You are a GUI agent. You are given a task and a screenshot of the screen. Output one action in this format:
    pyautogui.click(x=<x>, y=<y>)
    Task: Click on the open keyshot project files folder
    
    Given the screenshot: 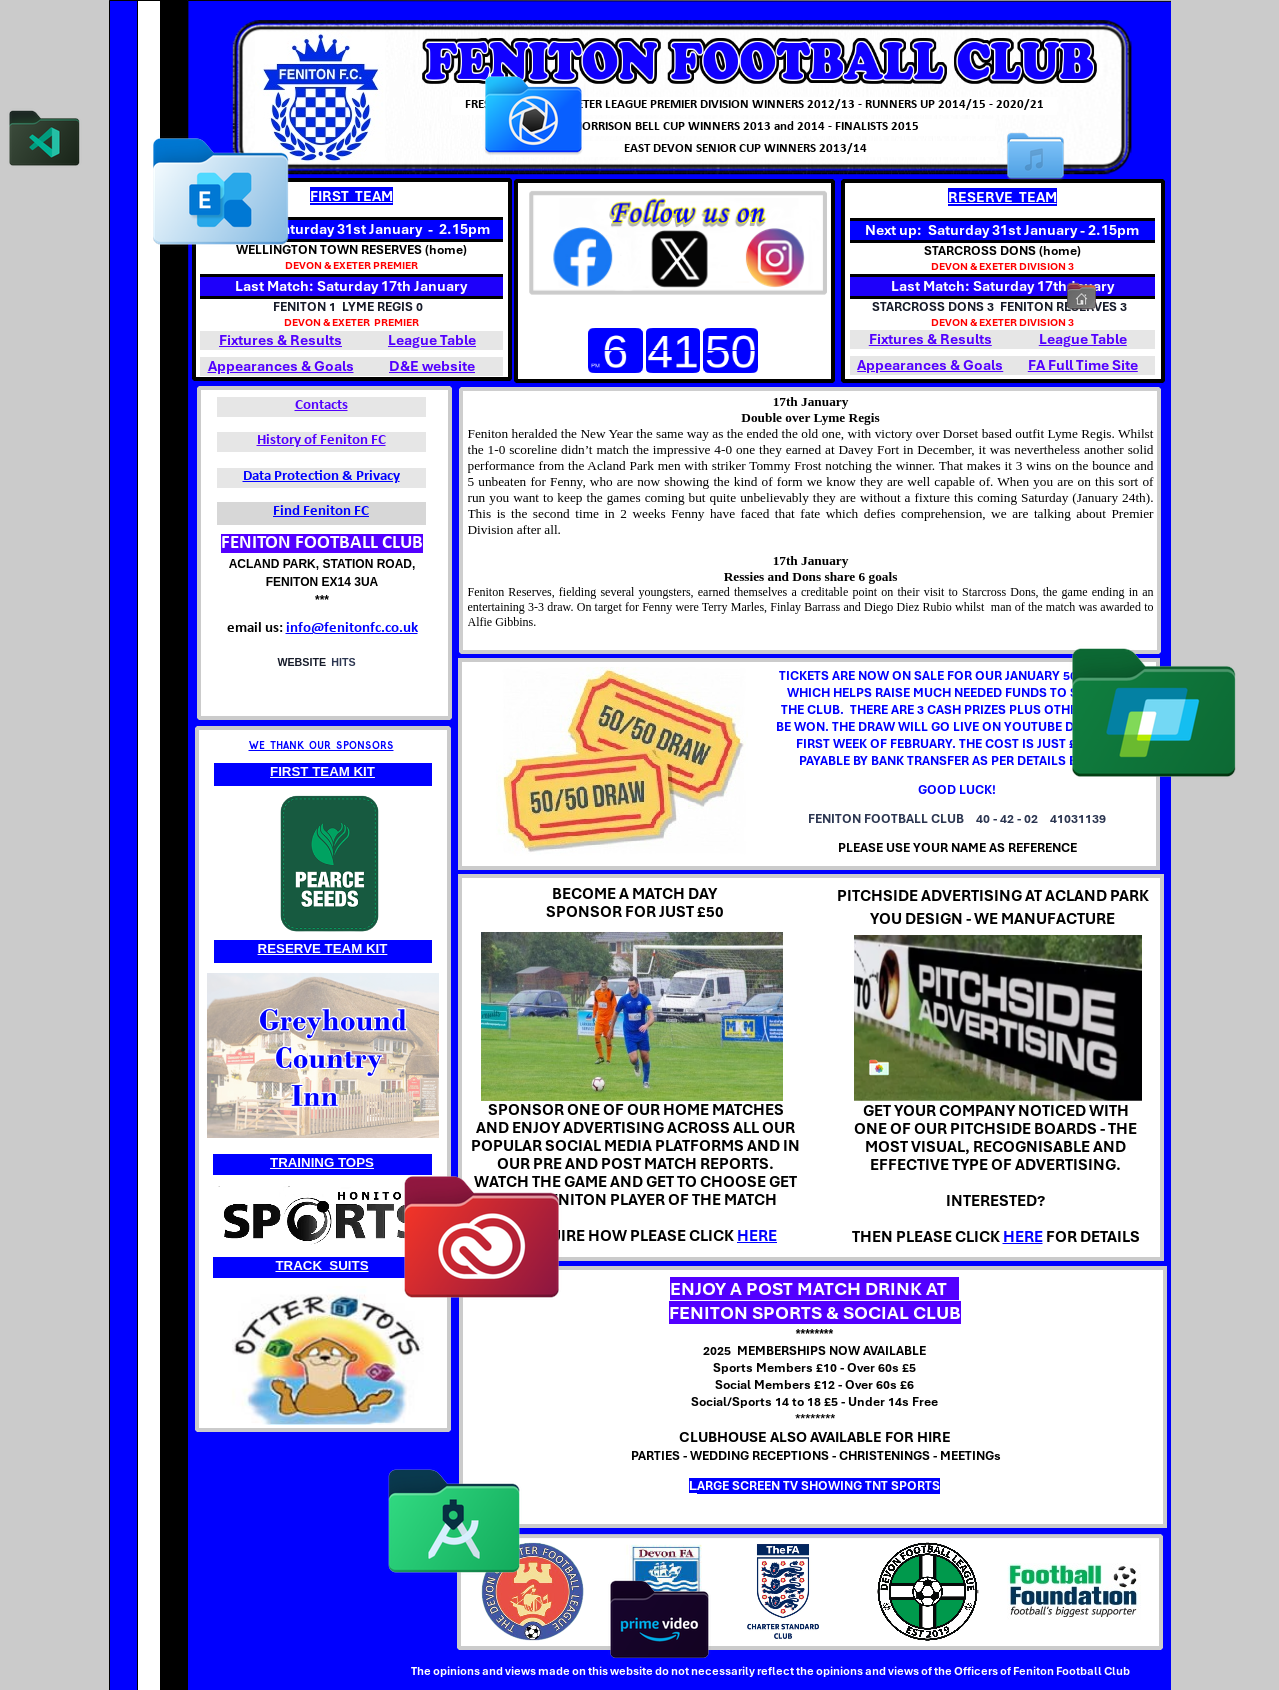 What is the action you would take?
    pyautogui.click(x=533, y=117)
    